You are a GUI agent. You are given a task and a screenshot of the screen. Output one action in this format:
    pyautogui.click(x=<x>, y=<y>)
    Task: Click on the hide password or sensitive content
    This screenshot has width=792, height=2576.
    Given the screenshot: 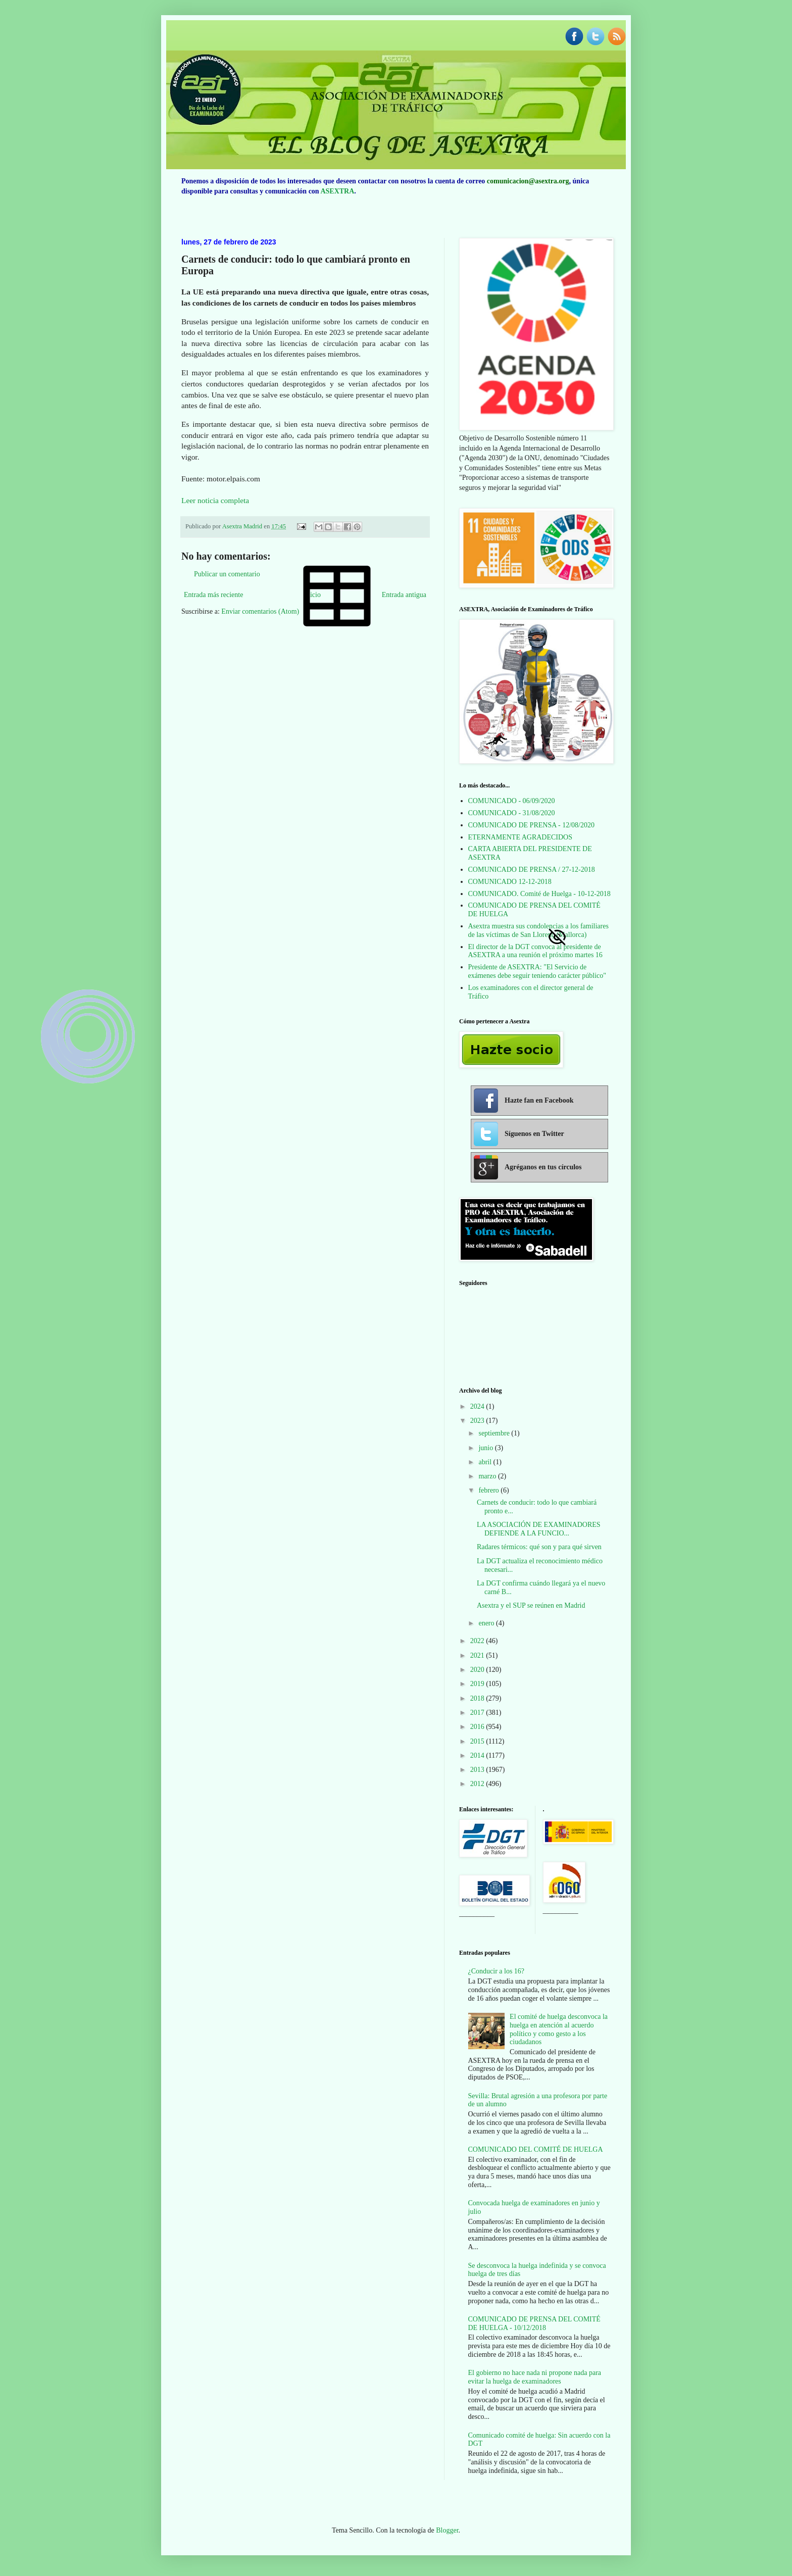 What is the action you would take?
    pyautogui.click(x=557, y=937)
    